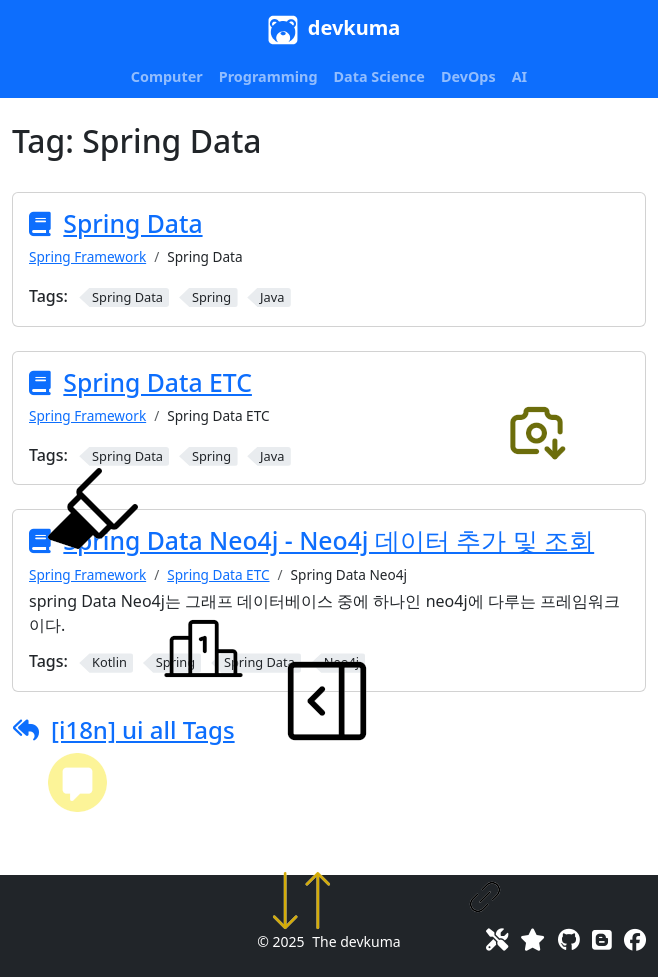  Describe the element at coordinates (536, 430) in the screenshot. I see `download a captured photo` at that location.